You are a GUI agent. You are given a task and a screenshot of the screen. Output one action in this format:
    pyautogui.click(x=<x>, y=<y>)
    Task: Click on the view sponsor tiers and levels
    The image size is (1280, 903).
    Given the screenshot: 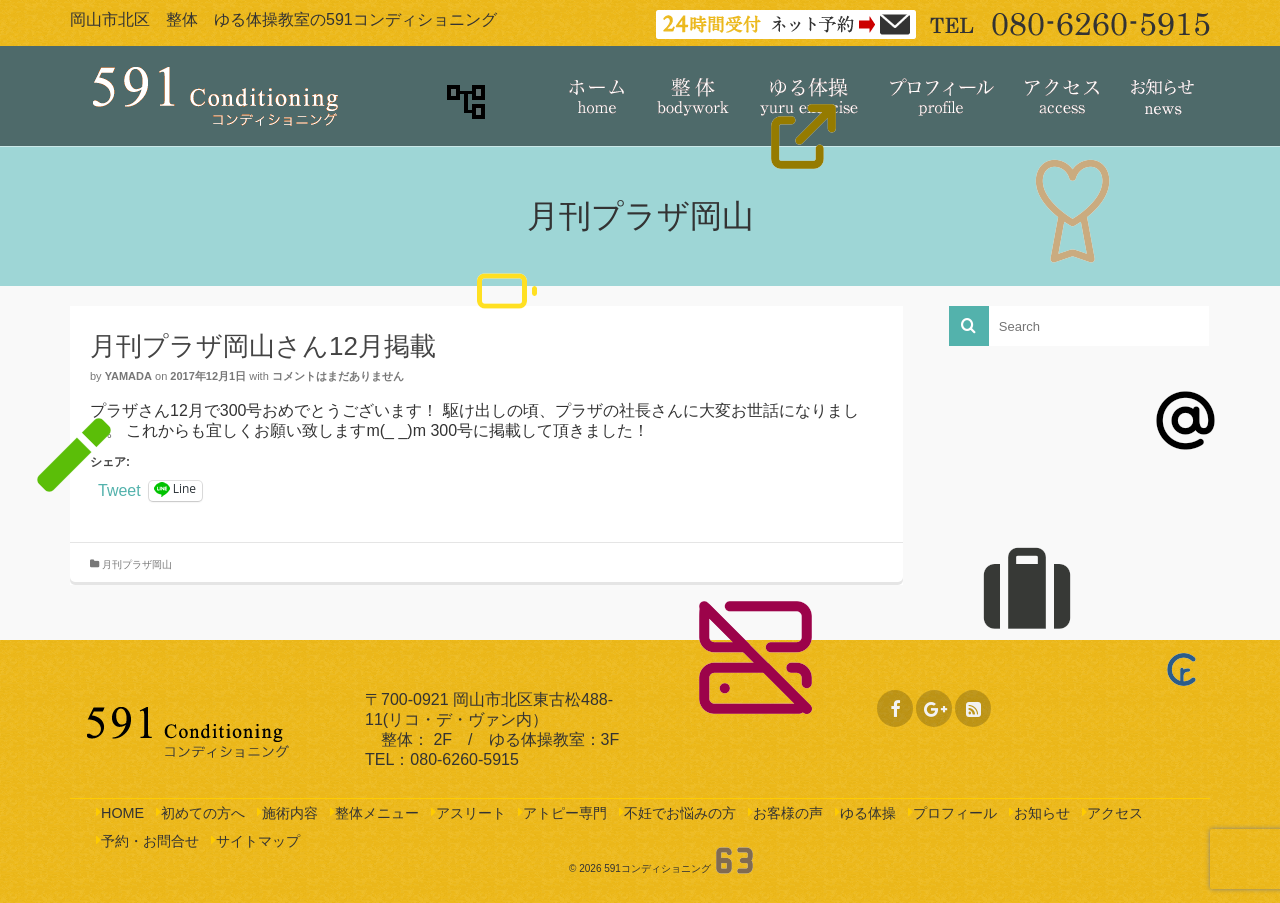 What is the action you would take?
    pyautogui.click(x=1072, y=210)
    